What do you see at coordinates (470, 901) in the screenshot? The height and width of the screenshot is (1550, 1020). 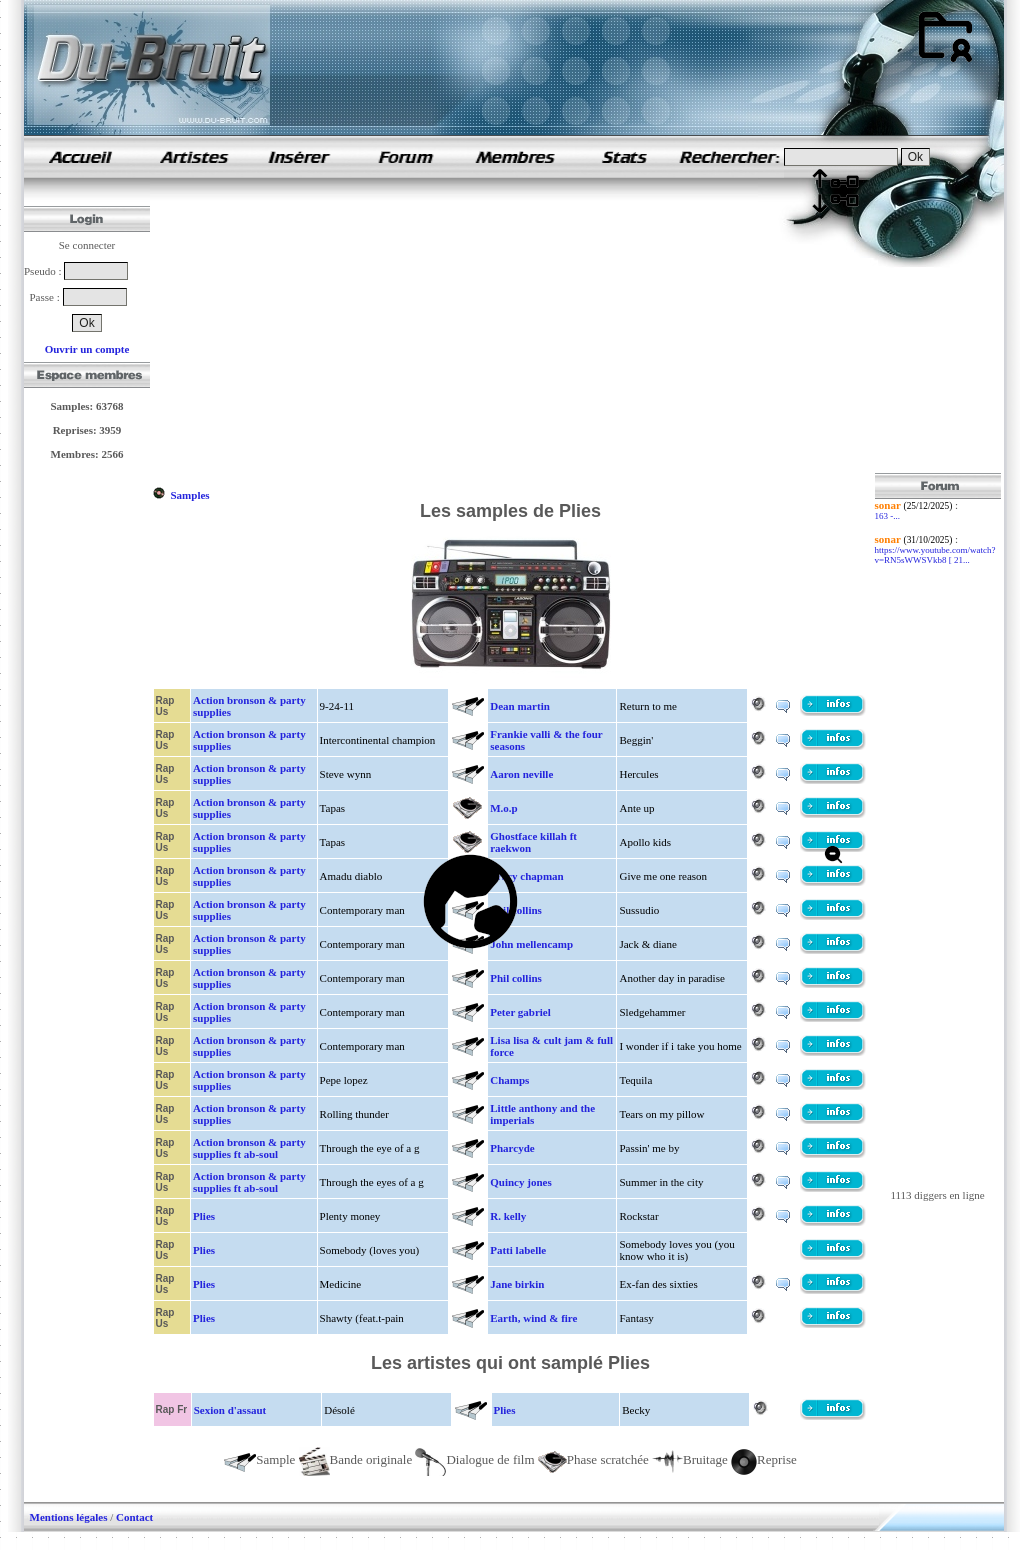 I see `switch to international or global settings` at bounding box center [470, 901].